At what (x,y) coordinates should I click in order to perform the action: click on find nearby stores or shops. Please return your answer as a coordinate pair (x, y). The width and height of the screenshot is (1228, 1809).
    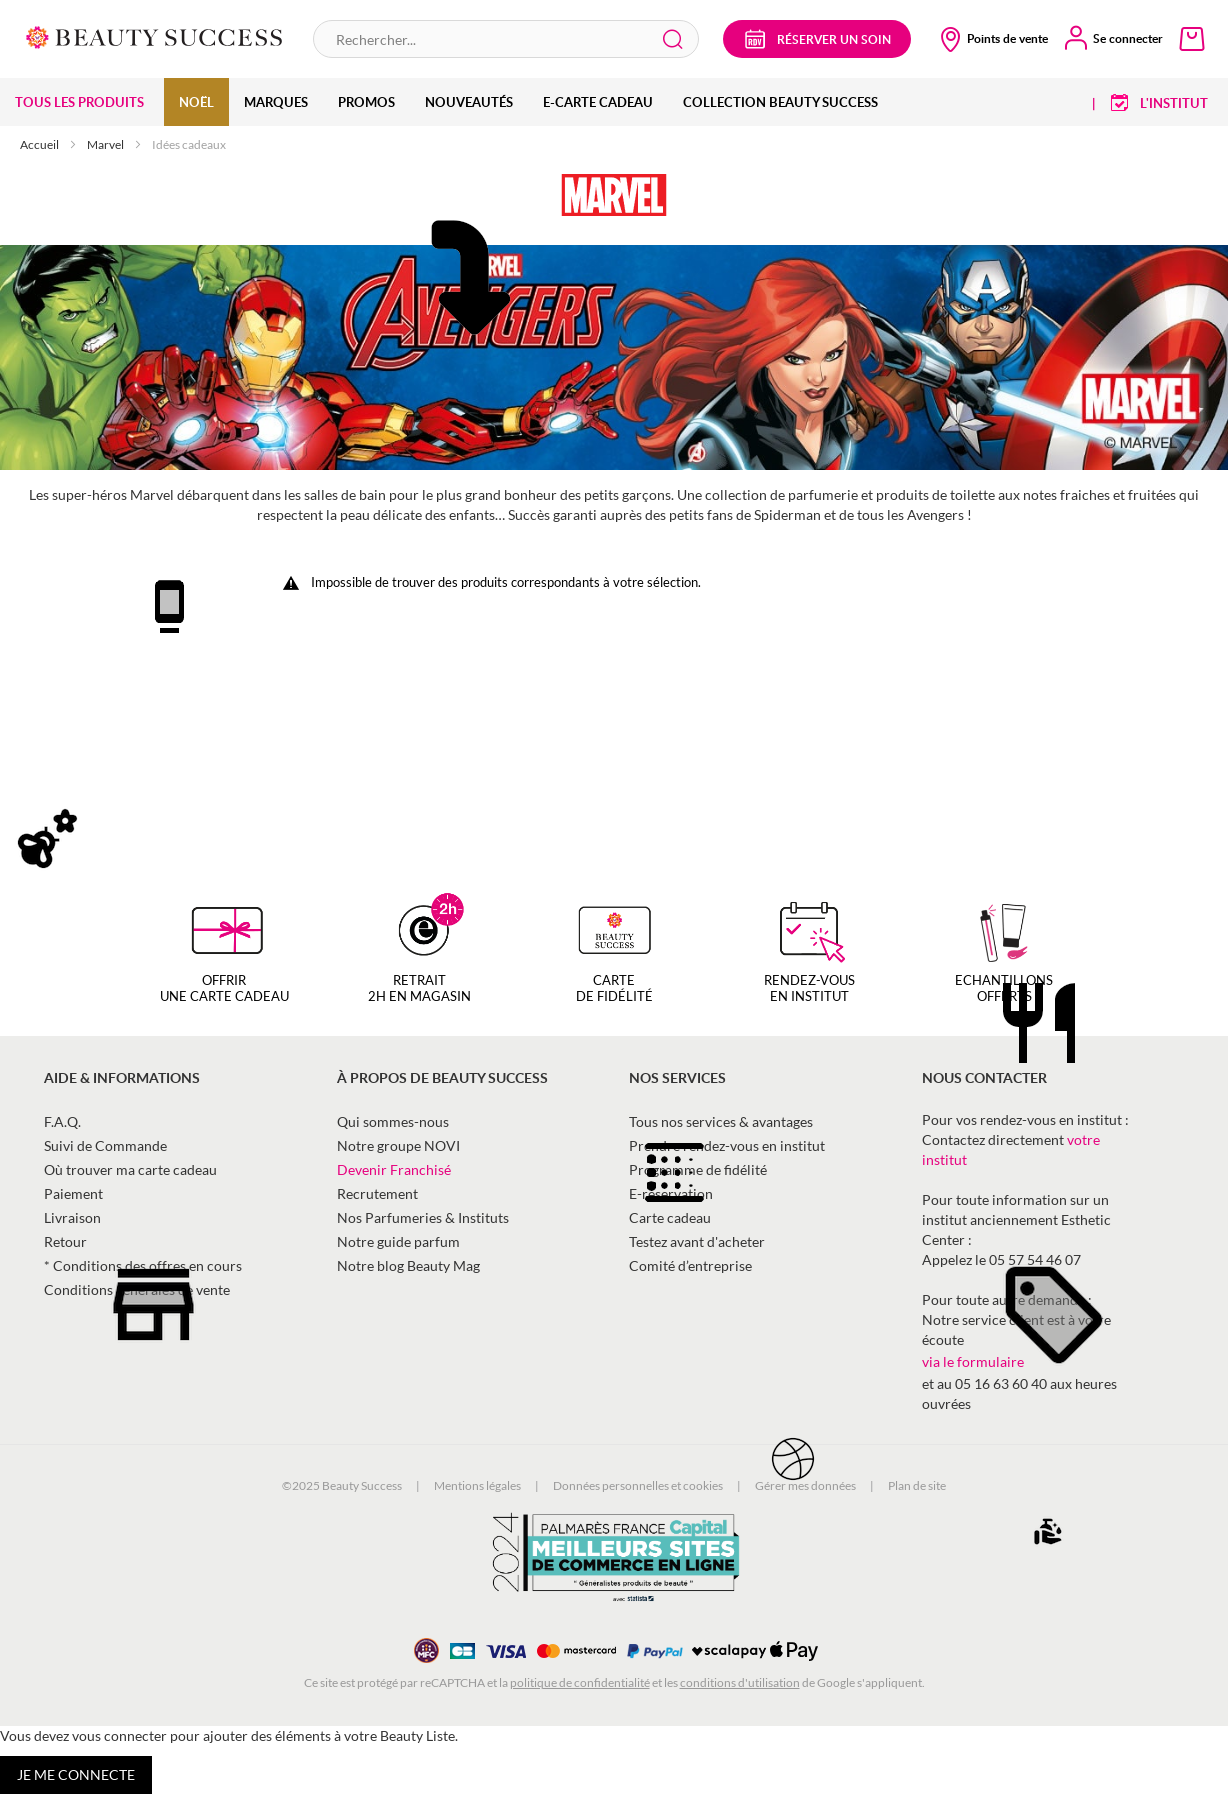
    Looking at the image, I should click on (153, 1304).